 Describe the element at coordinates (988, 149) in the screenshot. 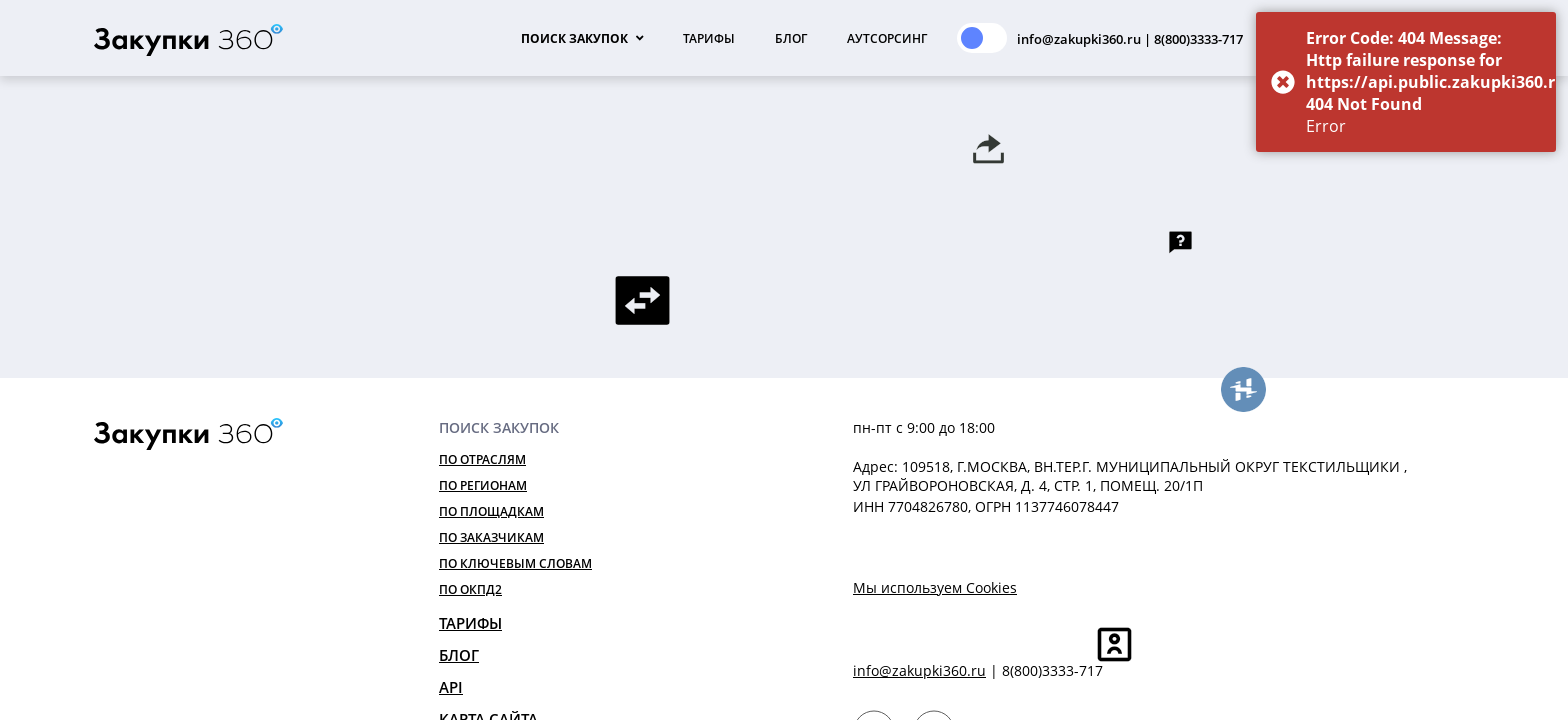

I see `share content to another app or person` at that location.